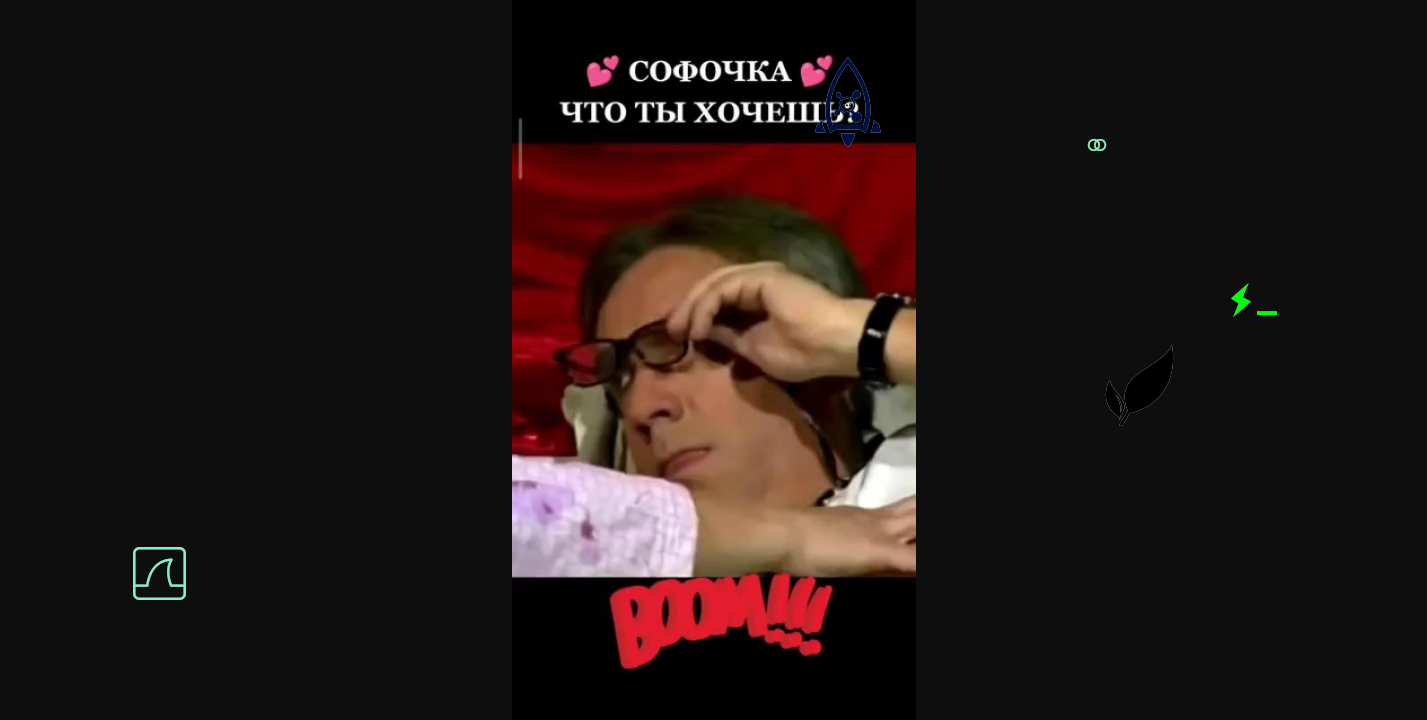  Describe the element at coordinates (848, 102) in the screenshot. I see `Apache RocketMQ logo` at that location.